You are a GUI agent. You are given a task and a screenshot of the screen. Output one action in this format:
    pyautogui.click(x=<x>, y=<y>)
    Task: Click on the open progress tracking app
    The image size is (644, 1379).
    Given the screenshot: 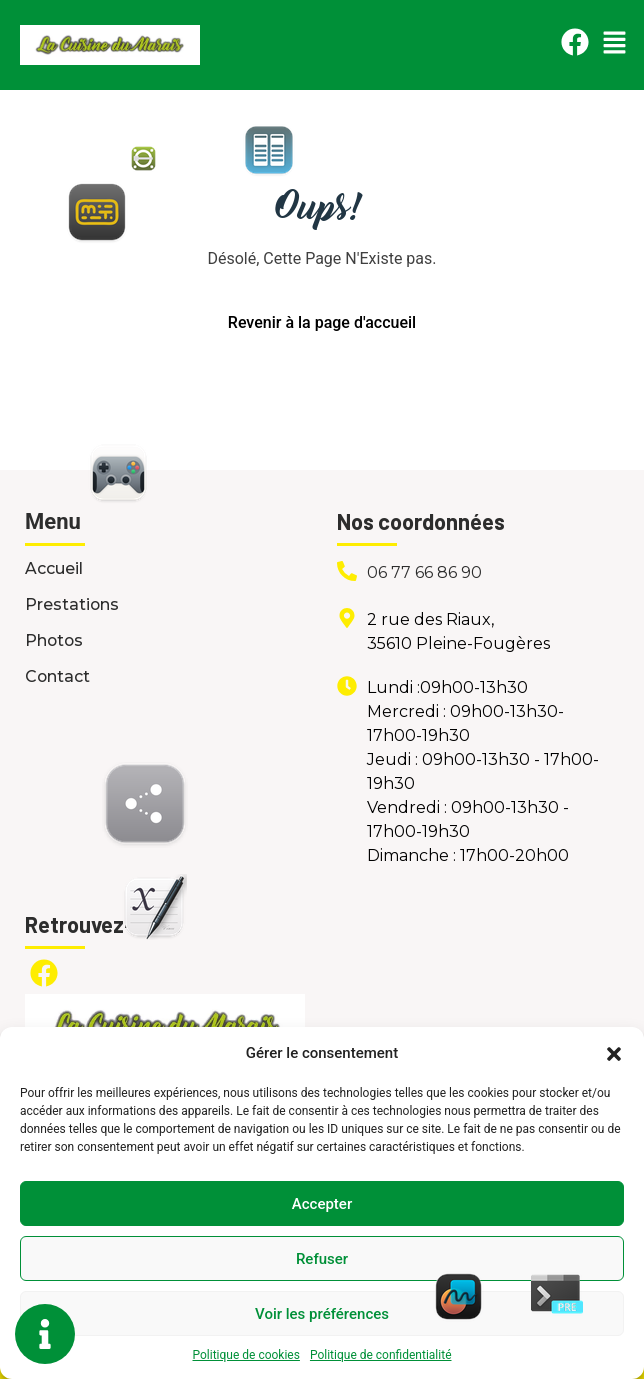 What is the action you would take?
    pyautogui.click(x=269, y=150)
    